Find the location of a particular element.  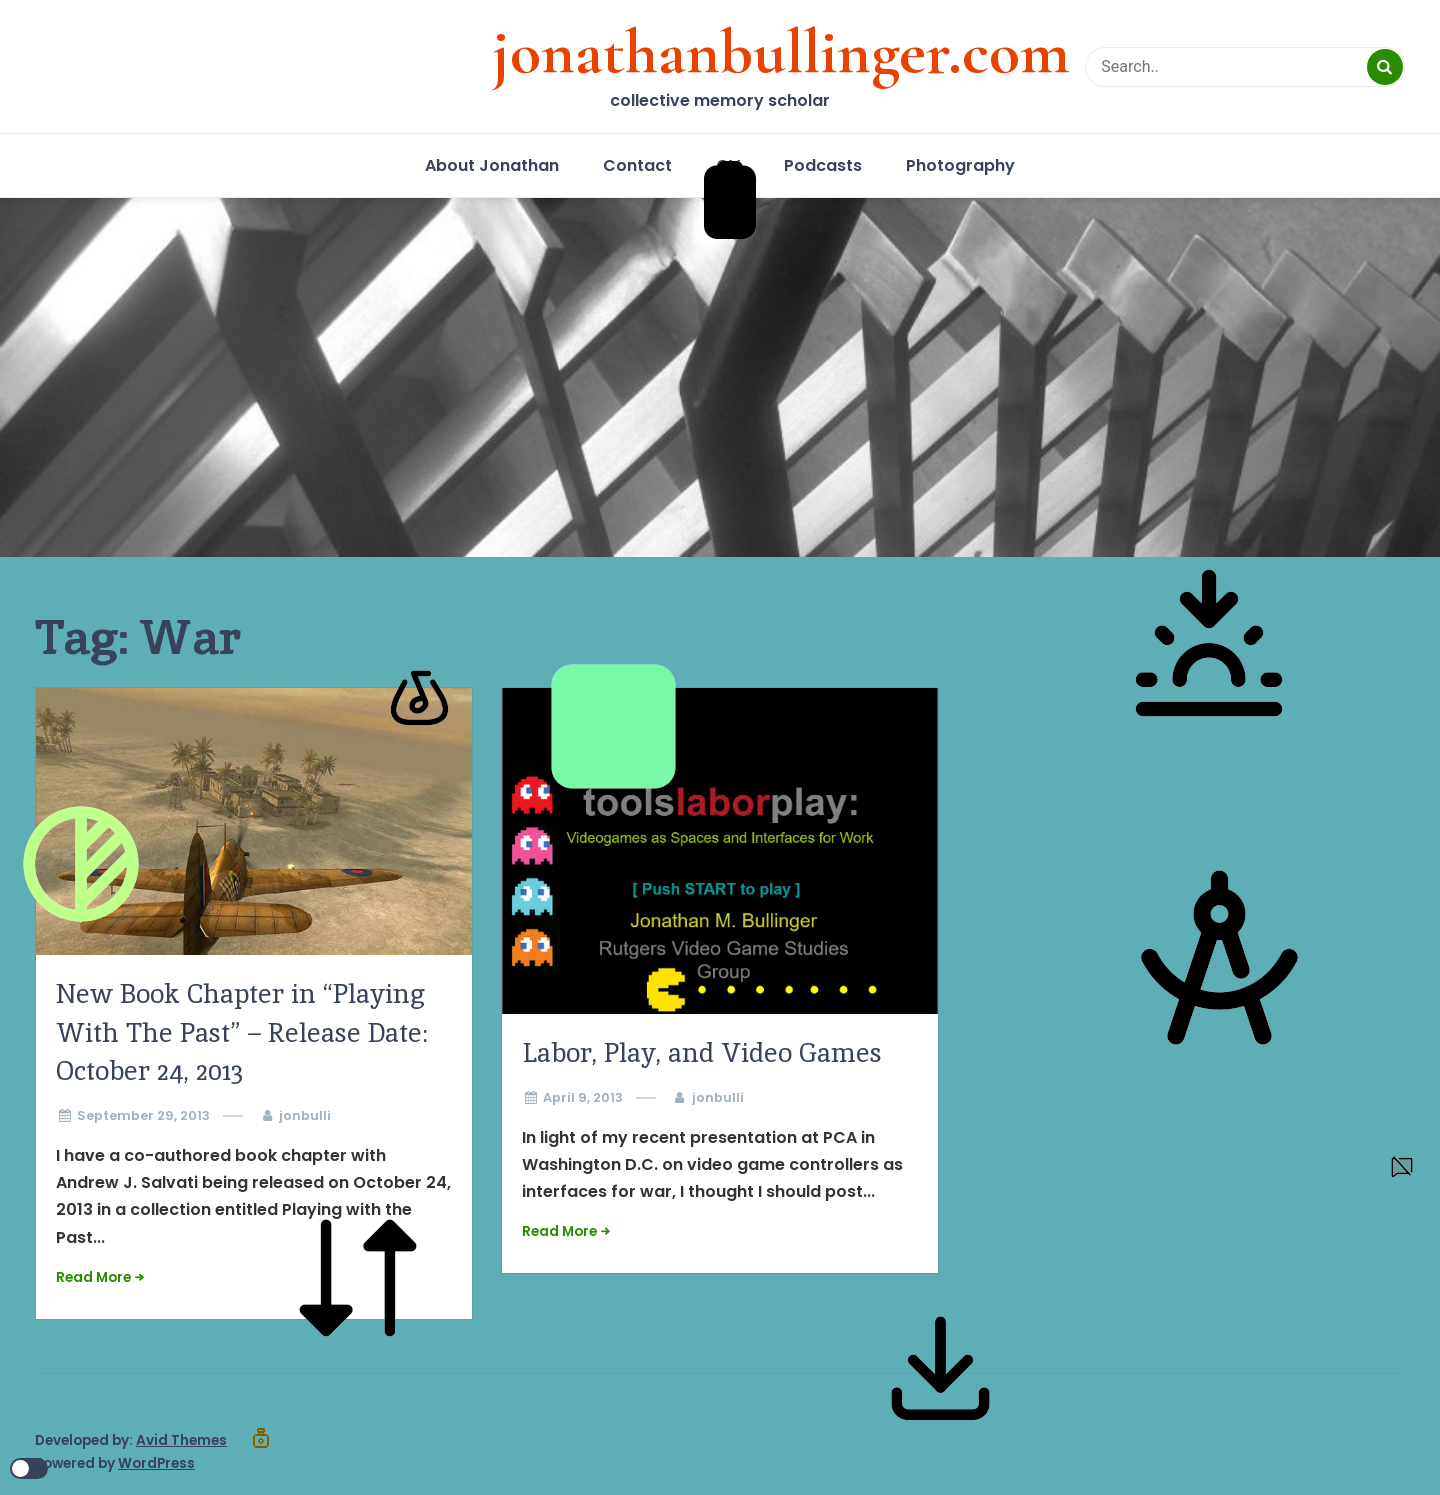

set display to evening or night mode is located at coordinates (1209, 643).